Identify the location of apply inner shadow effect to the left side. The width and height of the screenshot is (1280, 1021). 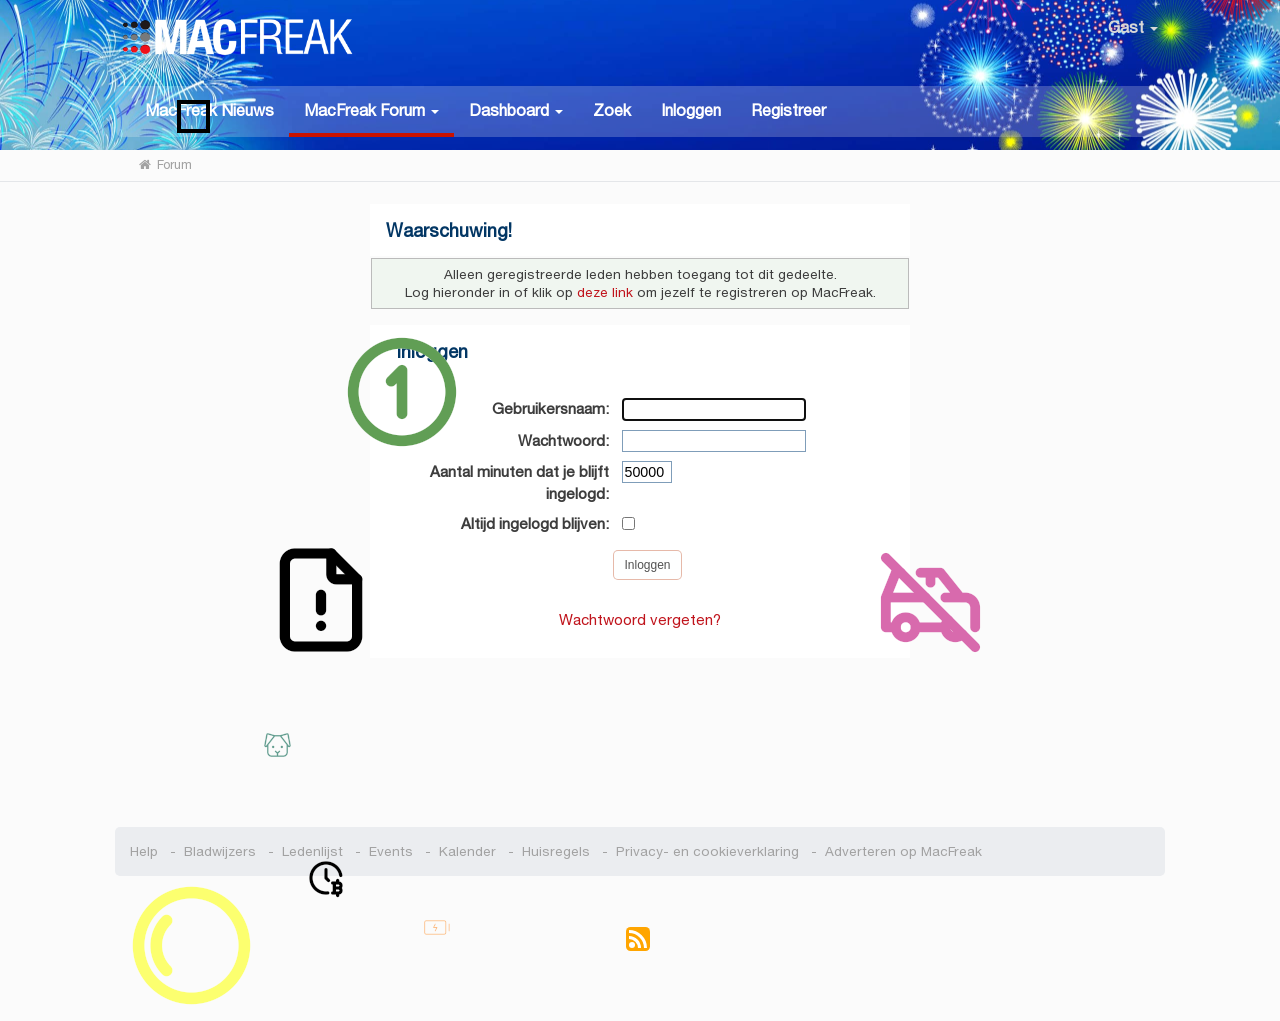
(191, 945).